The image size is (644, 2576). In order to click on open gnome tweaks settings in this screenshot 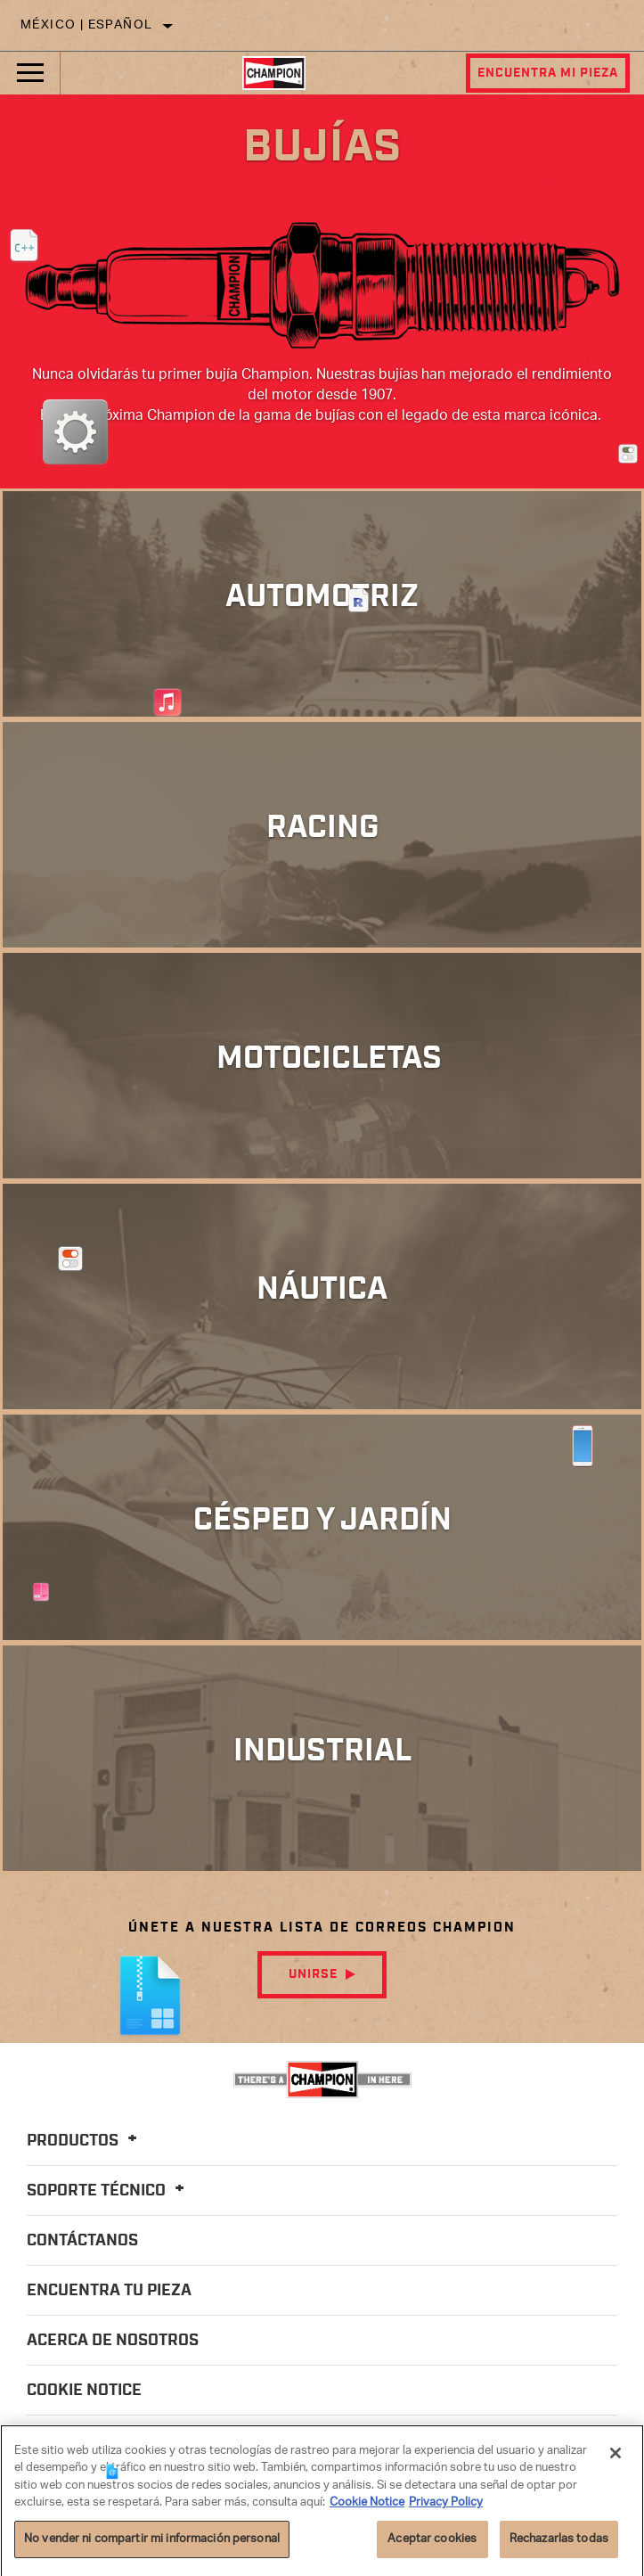, I will do `click(628, 454)`.